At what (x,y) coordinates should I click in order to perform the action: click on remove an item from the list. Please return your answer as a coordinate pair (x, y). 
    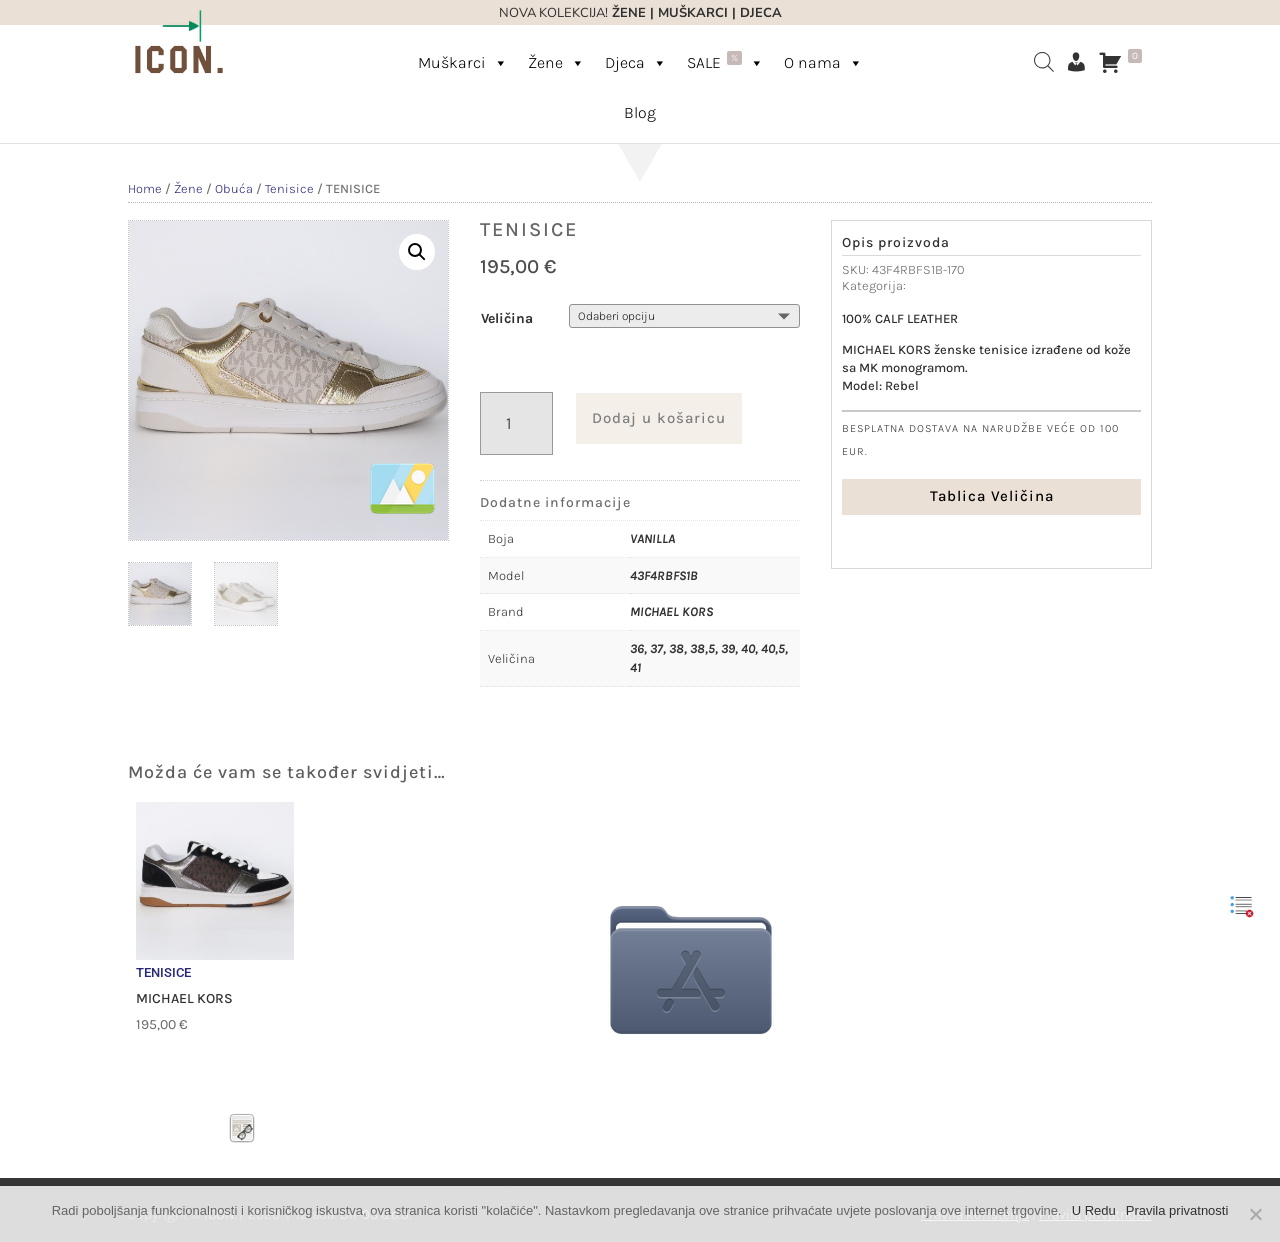
    Looking at the image, I should click on (1241, 905).